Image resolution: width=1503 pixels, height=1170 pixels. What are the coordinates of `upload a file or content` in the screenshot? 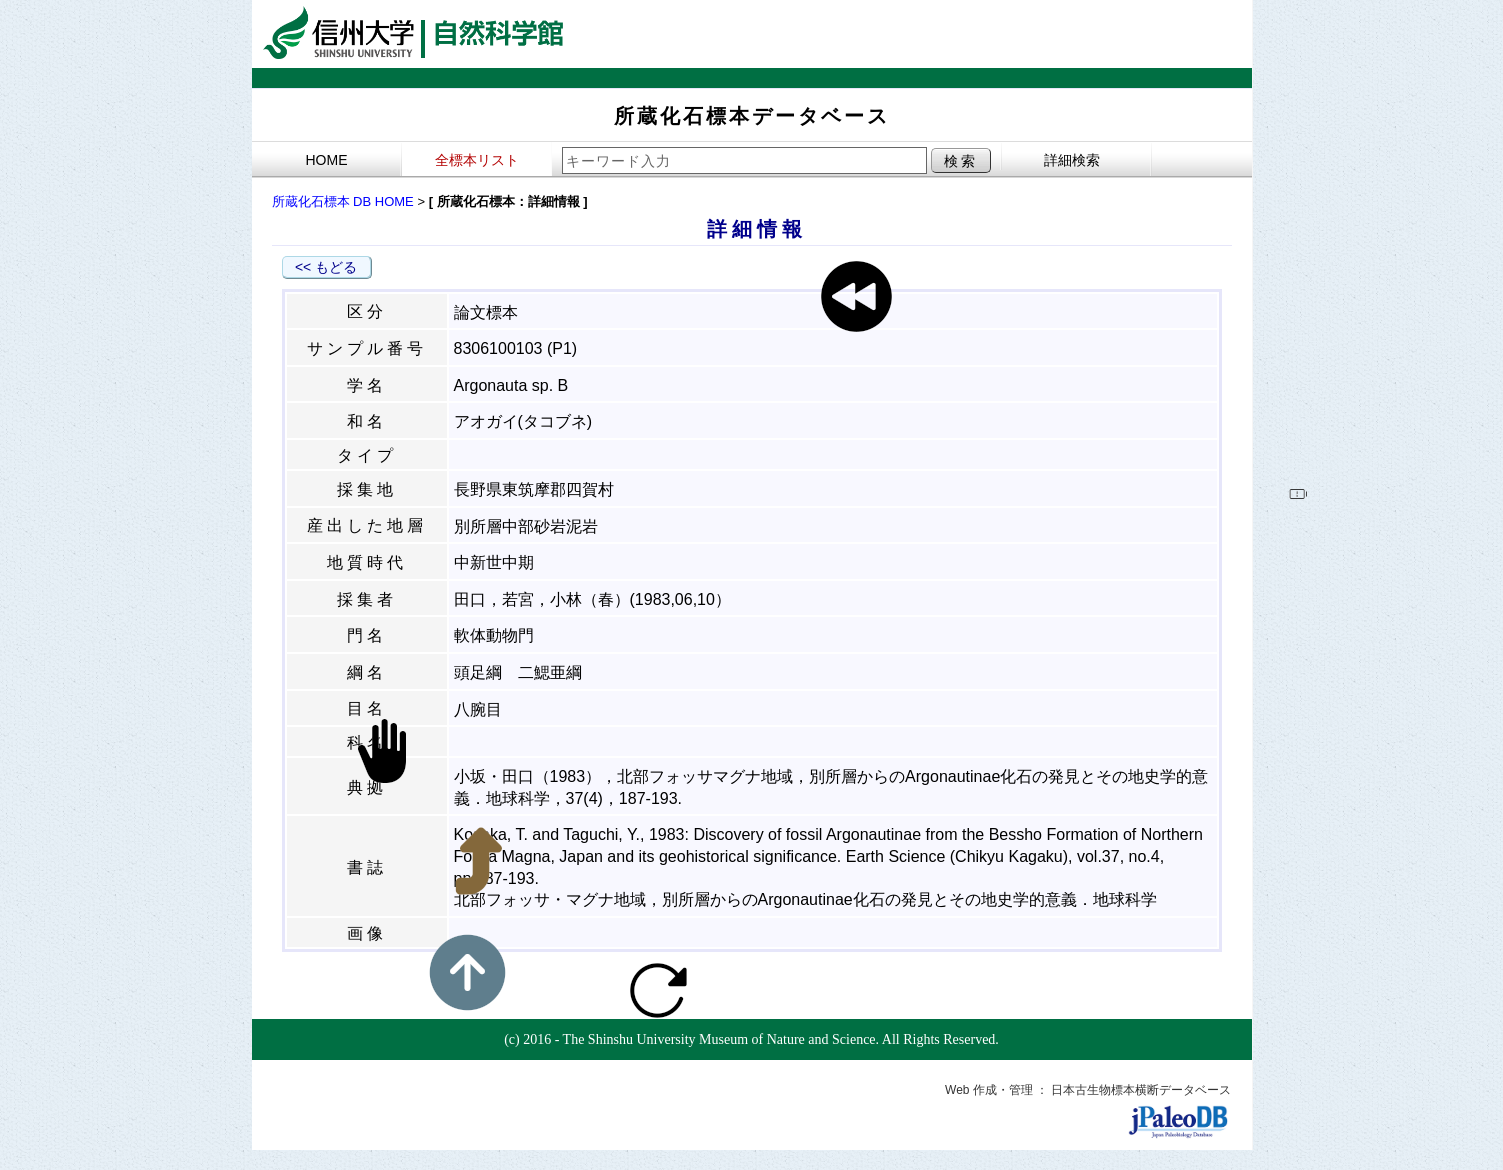 It's located at (467, 972).